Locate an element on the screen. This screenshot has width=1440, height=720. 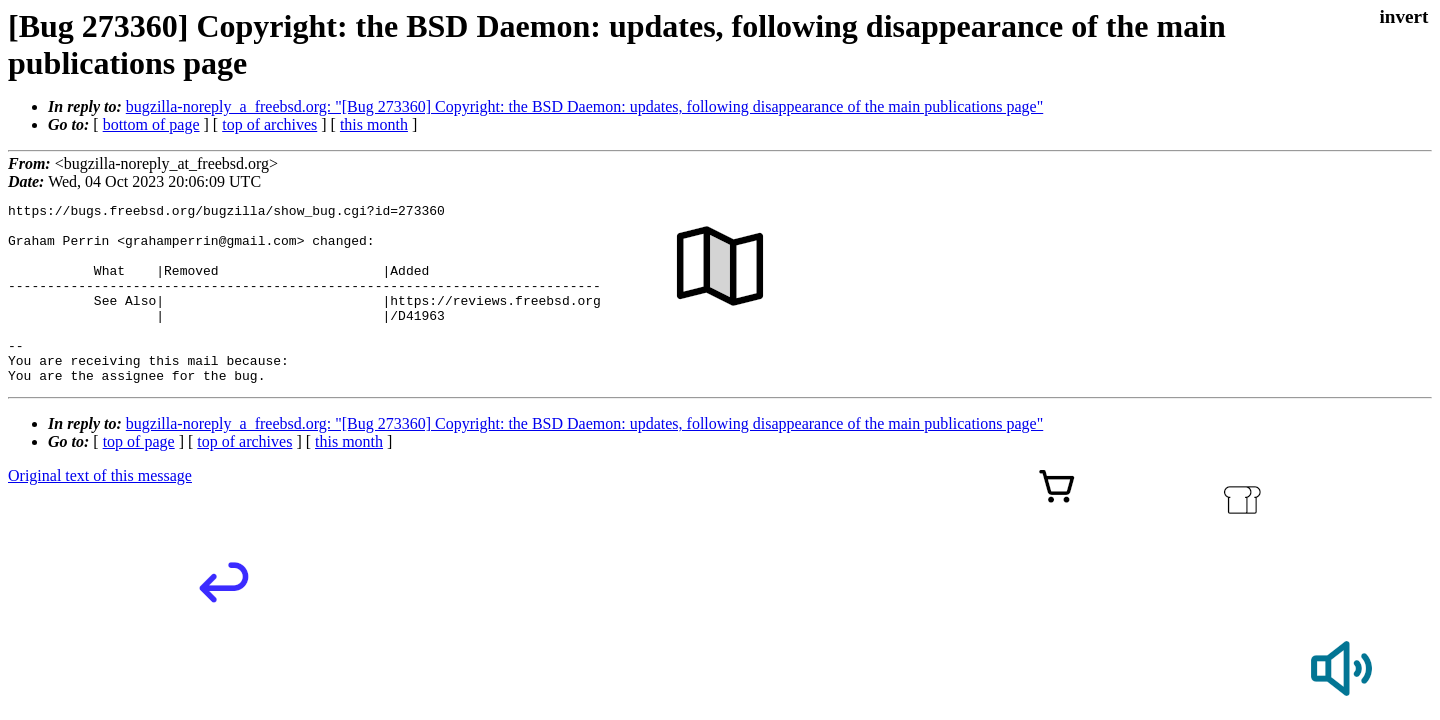
browse bakery or bread products is located at coordinates (1243, 500).